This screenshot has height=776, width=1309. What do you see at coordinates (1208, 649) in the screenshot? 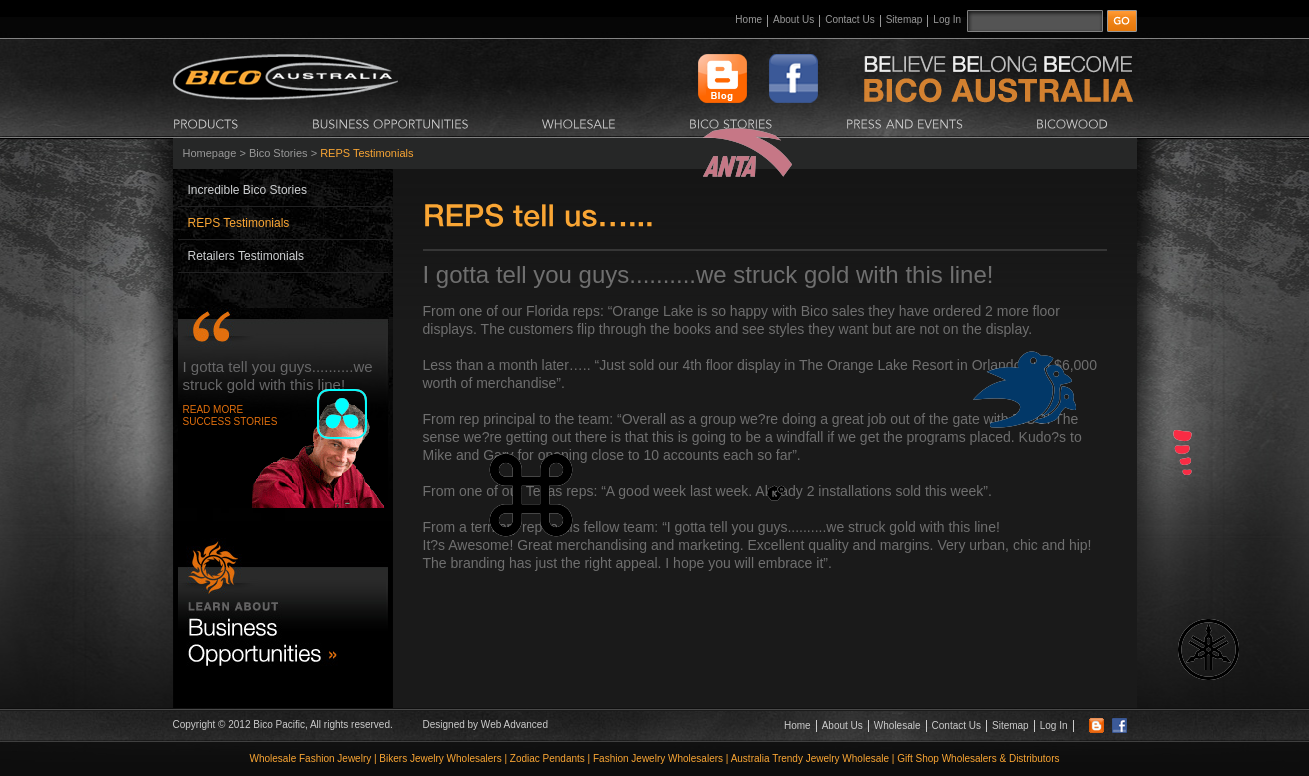
I see `yamaha corporation logo` at bounding box center [1208, 649].